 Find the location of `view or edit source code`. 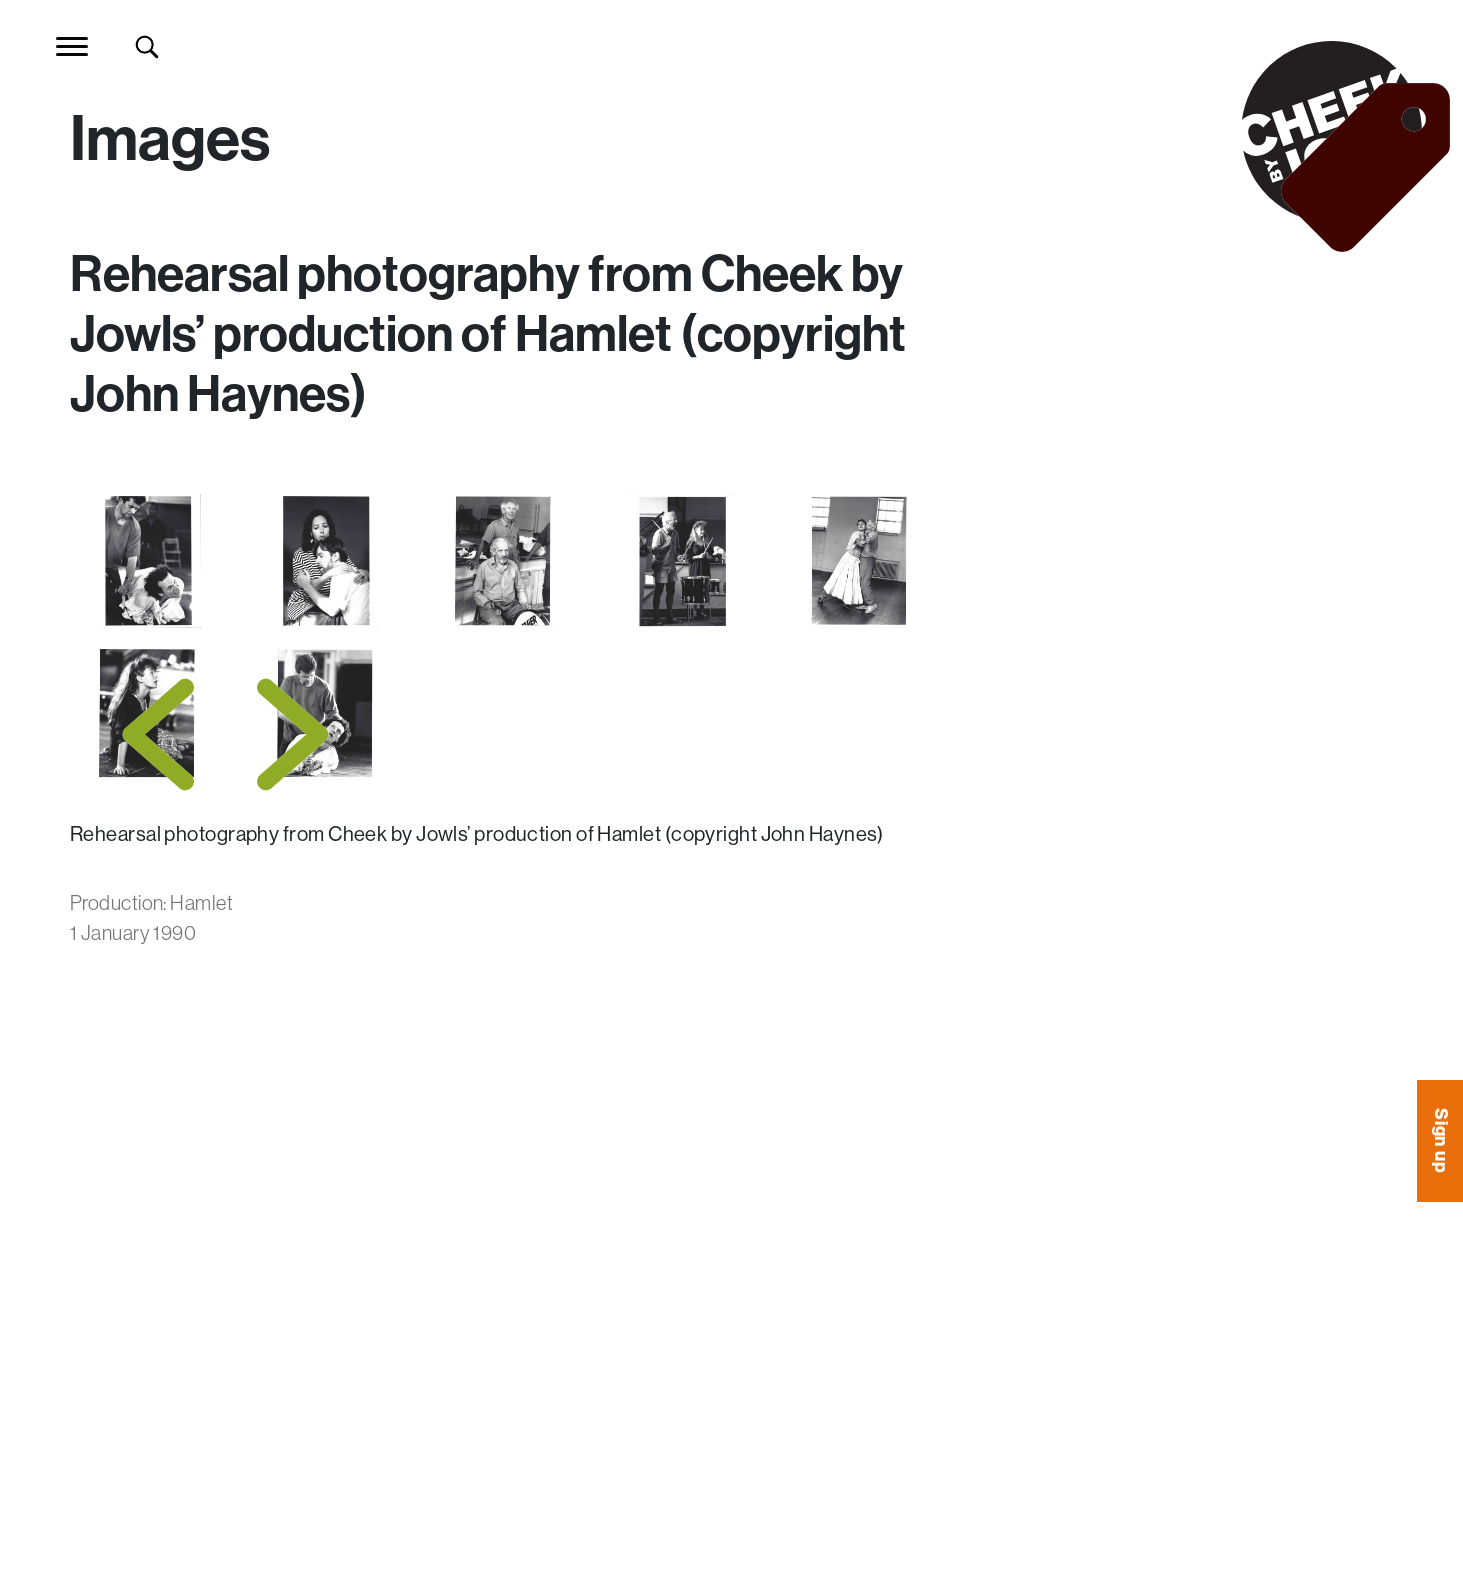

view or edit source code is located at coordinates (225, 734).